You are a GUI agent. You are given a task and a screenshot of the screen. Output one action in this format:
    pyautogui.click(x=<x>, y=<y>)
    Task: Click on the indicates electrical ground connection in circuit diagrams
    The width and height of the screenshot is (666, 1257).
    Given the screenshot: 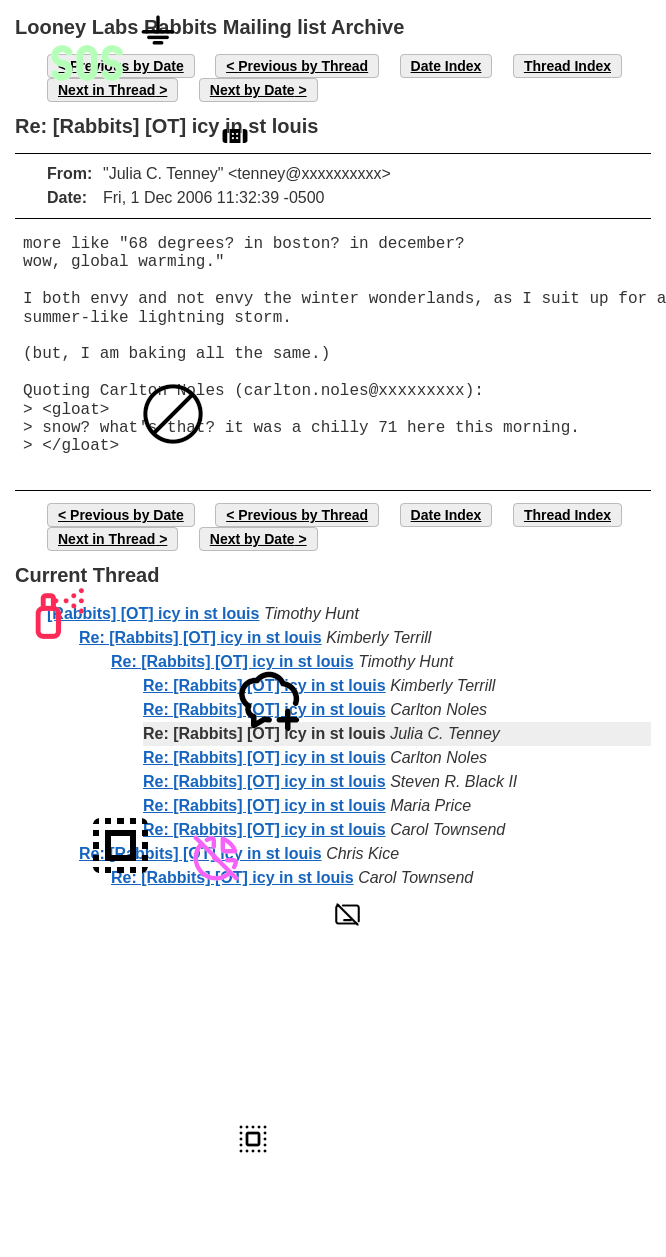 What is the action you would take?
    pyautogui.click(x=158, y=30)
    